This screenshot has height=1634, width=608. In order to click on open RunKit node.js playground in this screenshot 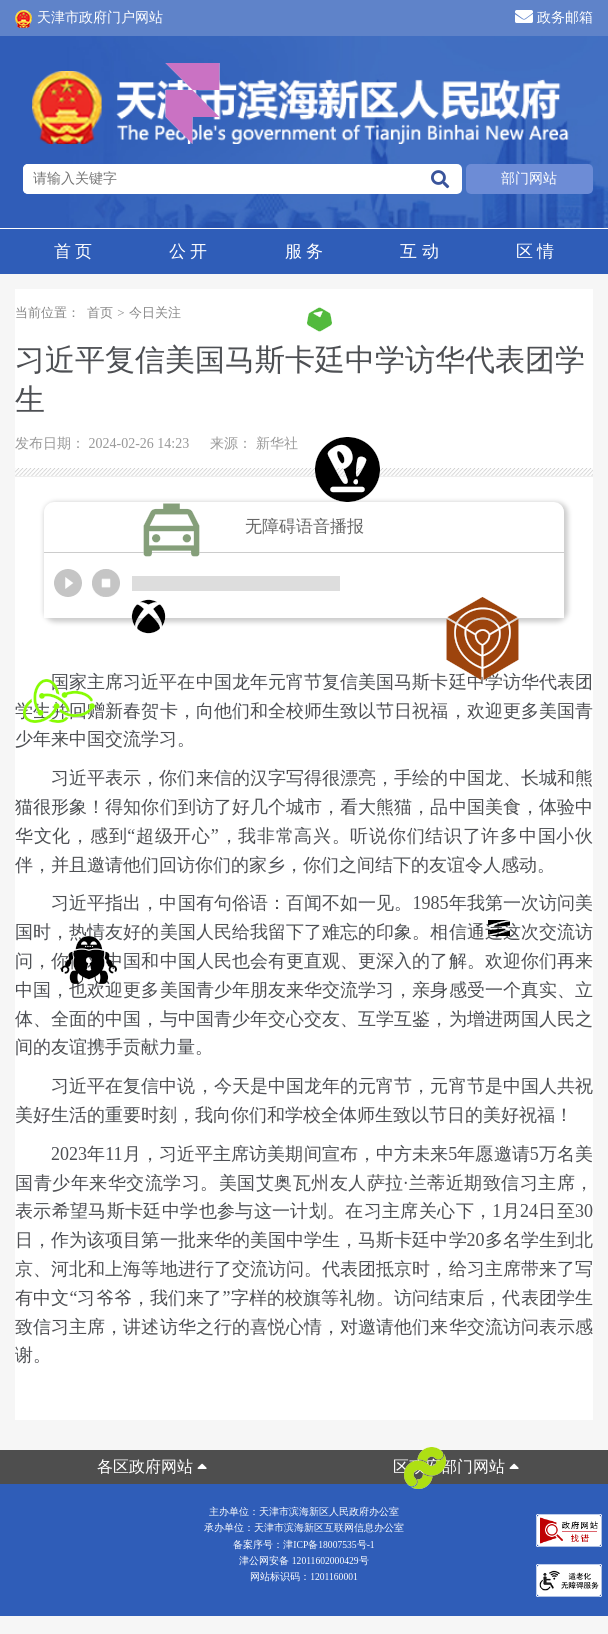, I will do `click(319, 319)`.